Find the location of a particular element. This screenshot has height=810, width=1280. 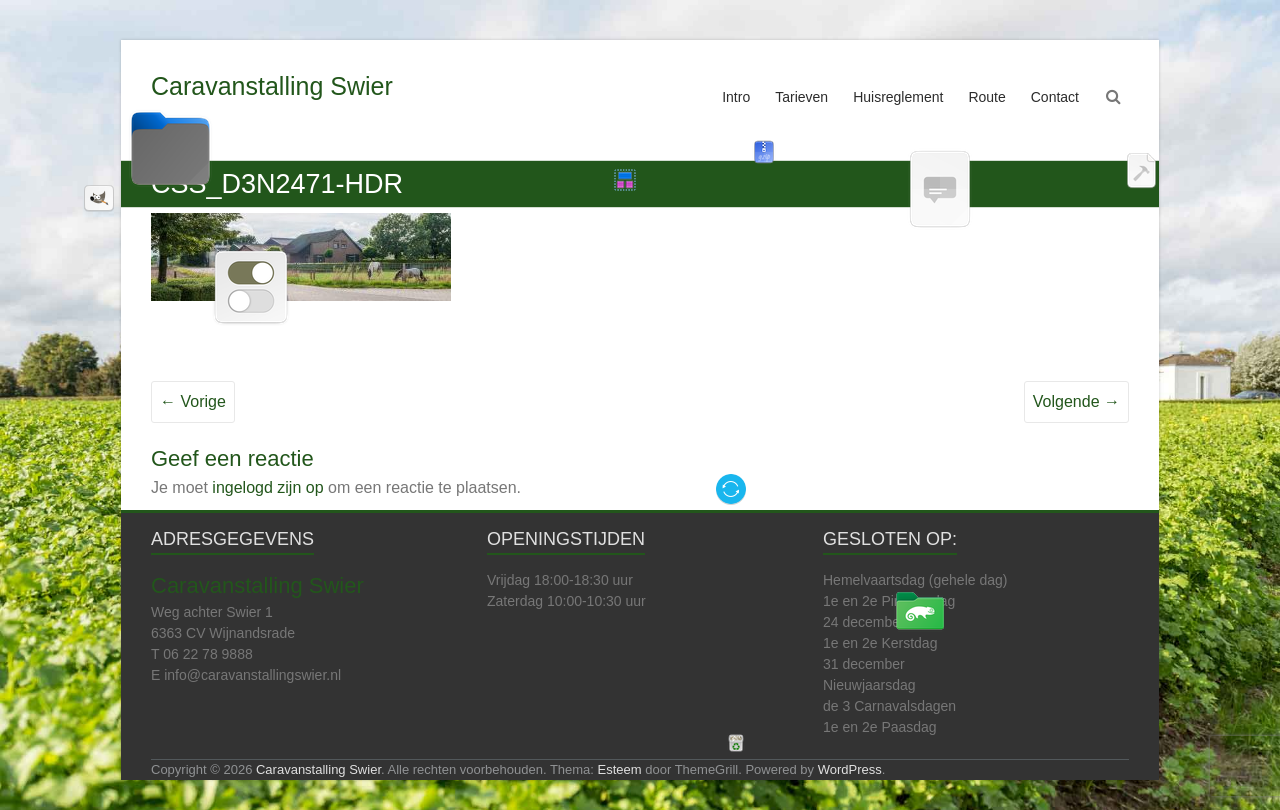

a microdvd subtitle file is located at coordinates (940, 189).